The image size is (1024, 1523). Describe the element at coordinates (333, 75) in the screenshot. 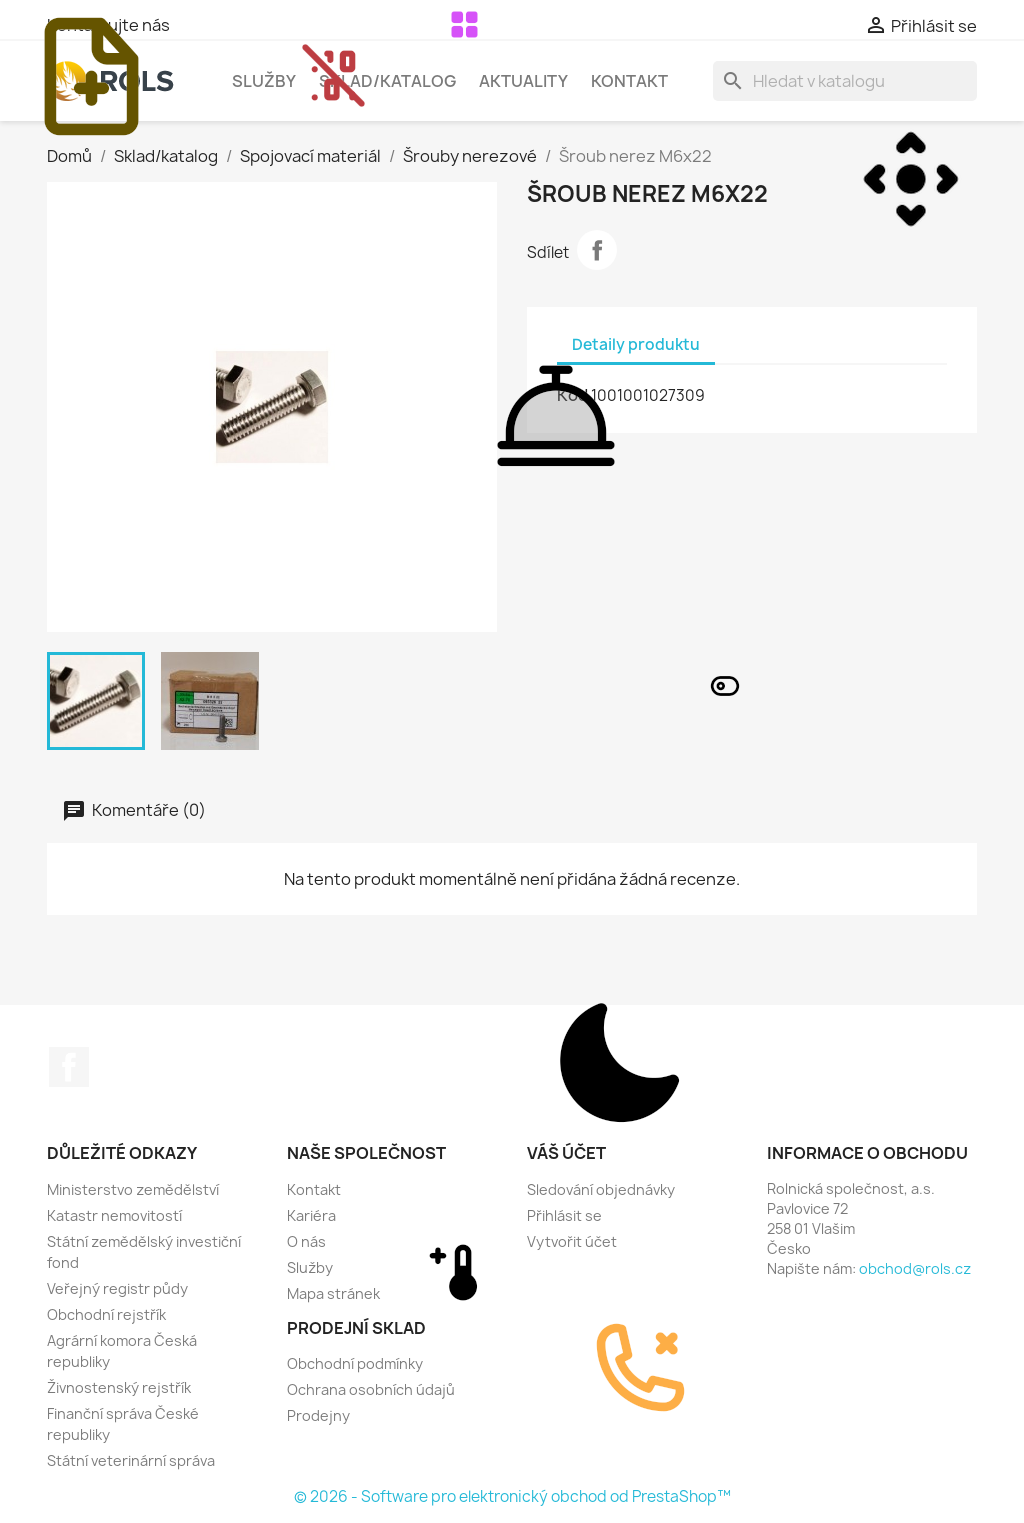

I see `binary data or code view is disabled` at that location.